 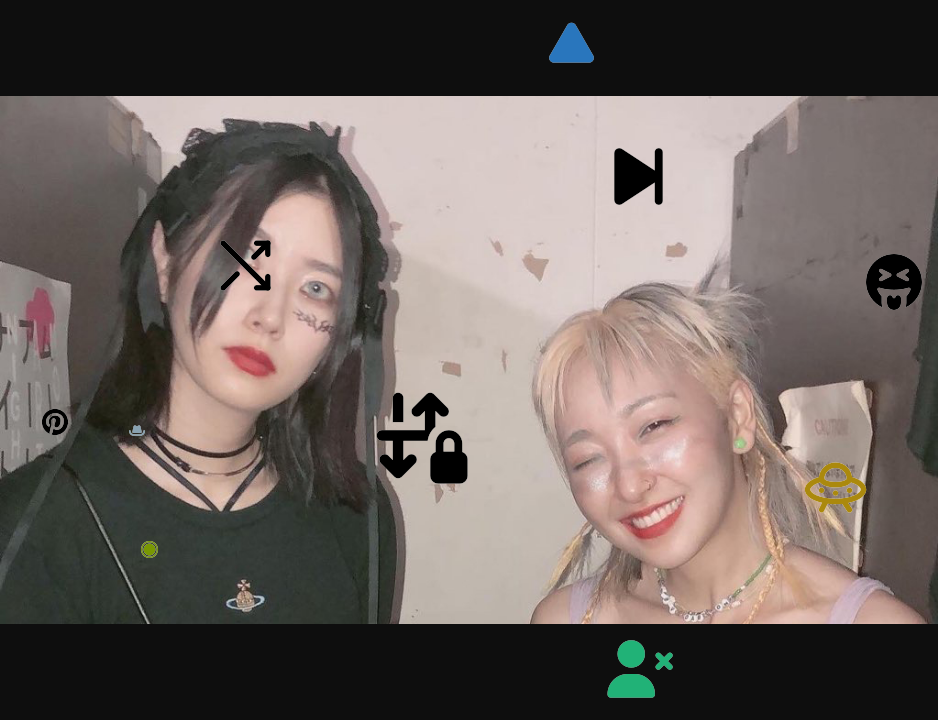 What do you see at coordinates (149, 549) in the screenshot?
I see `indicates a selected radio button option` at bounding box center [149, 549].